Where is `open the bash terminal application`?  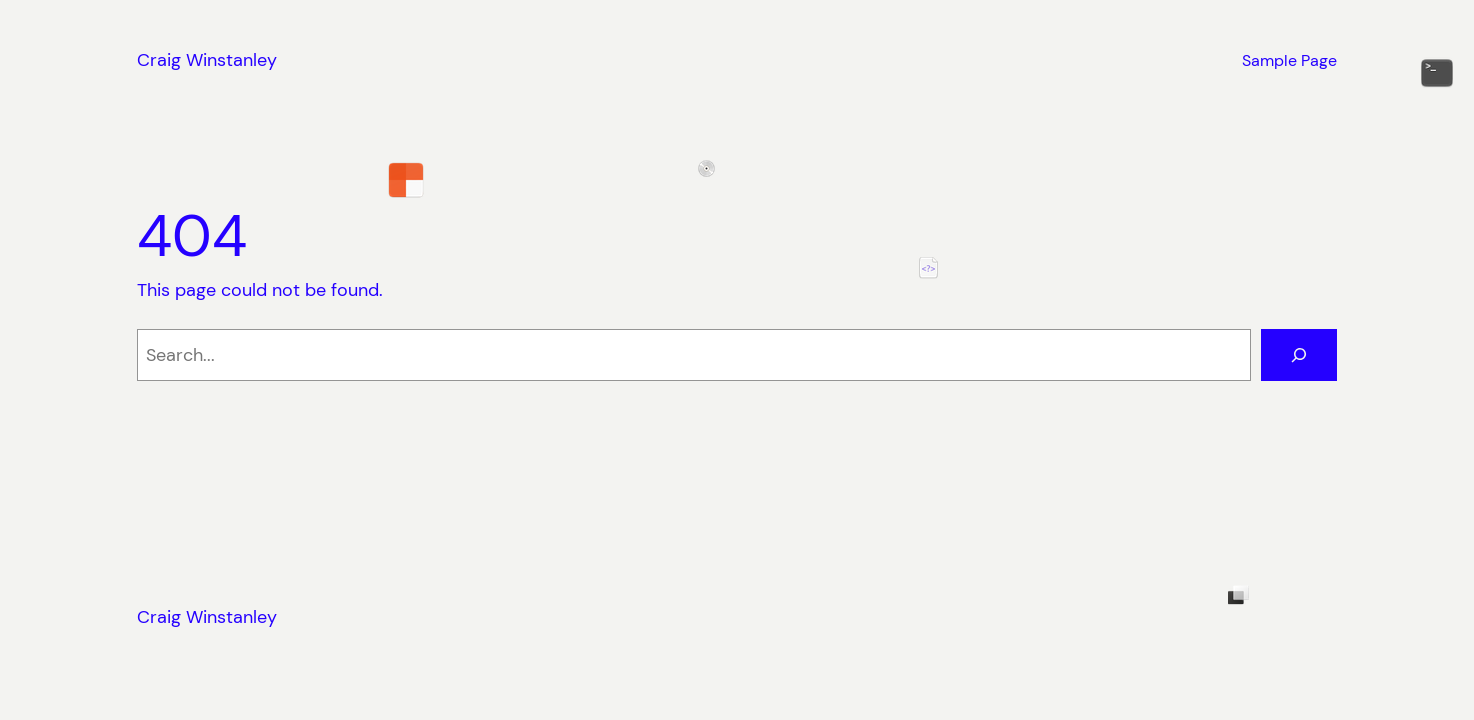 open the bash terminal application is located at coordinates (1437, 73).